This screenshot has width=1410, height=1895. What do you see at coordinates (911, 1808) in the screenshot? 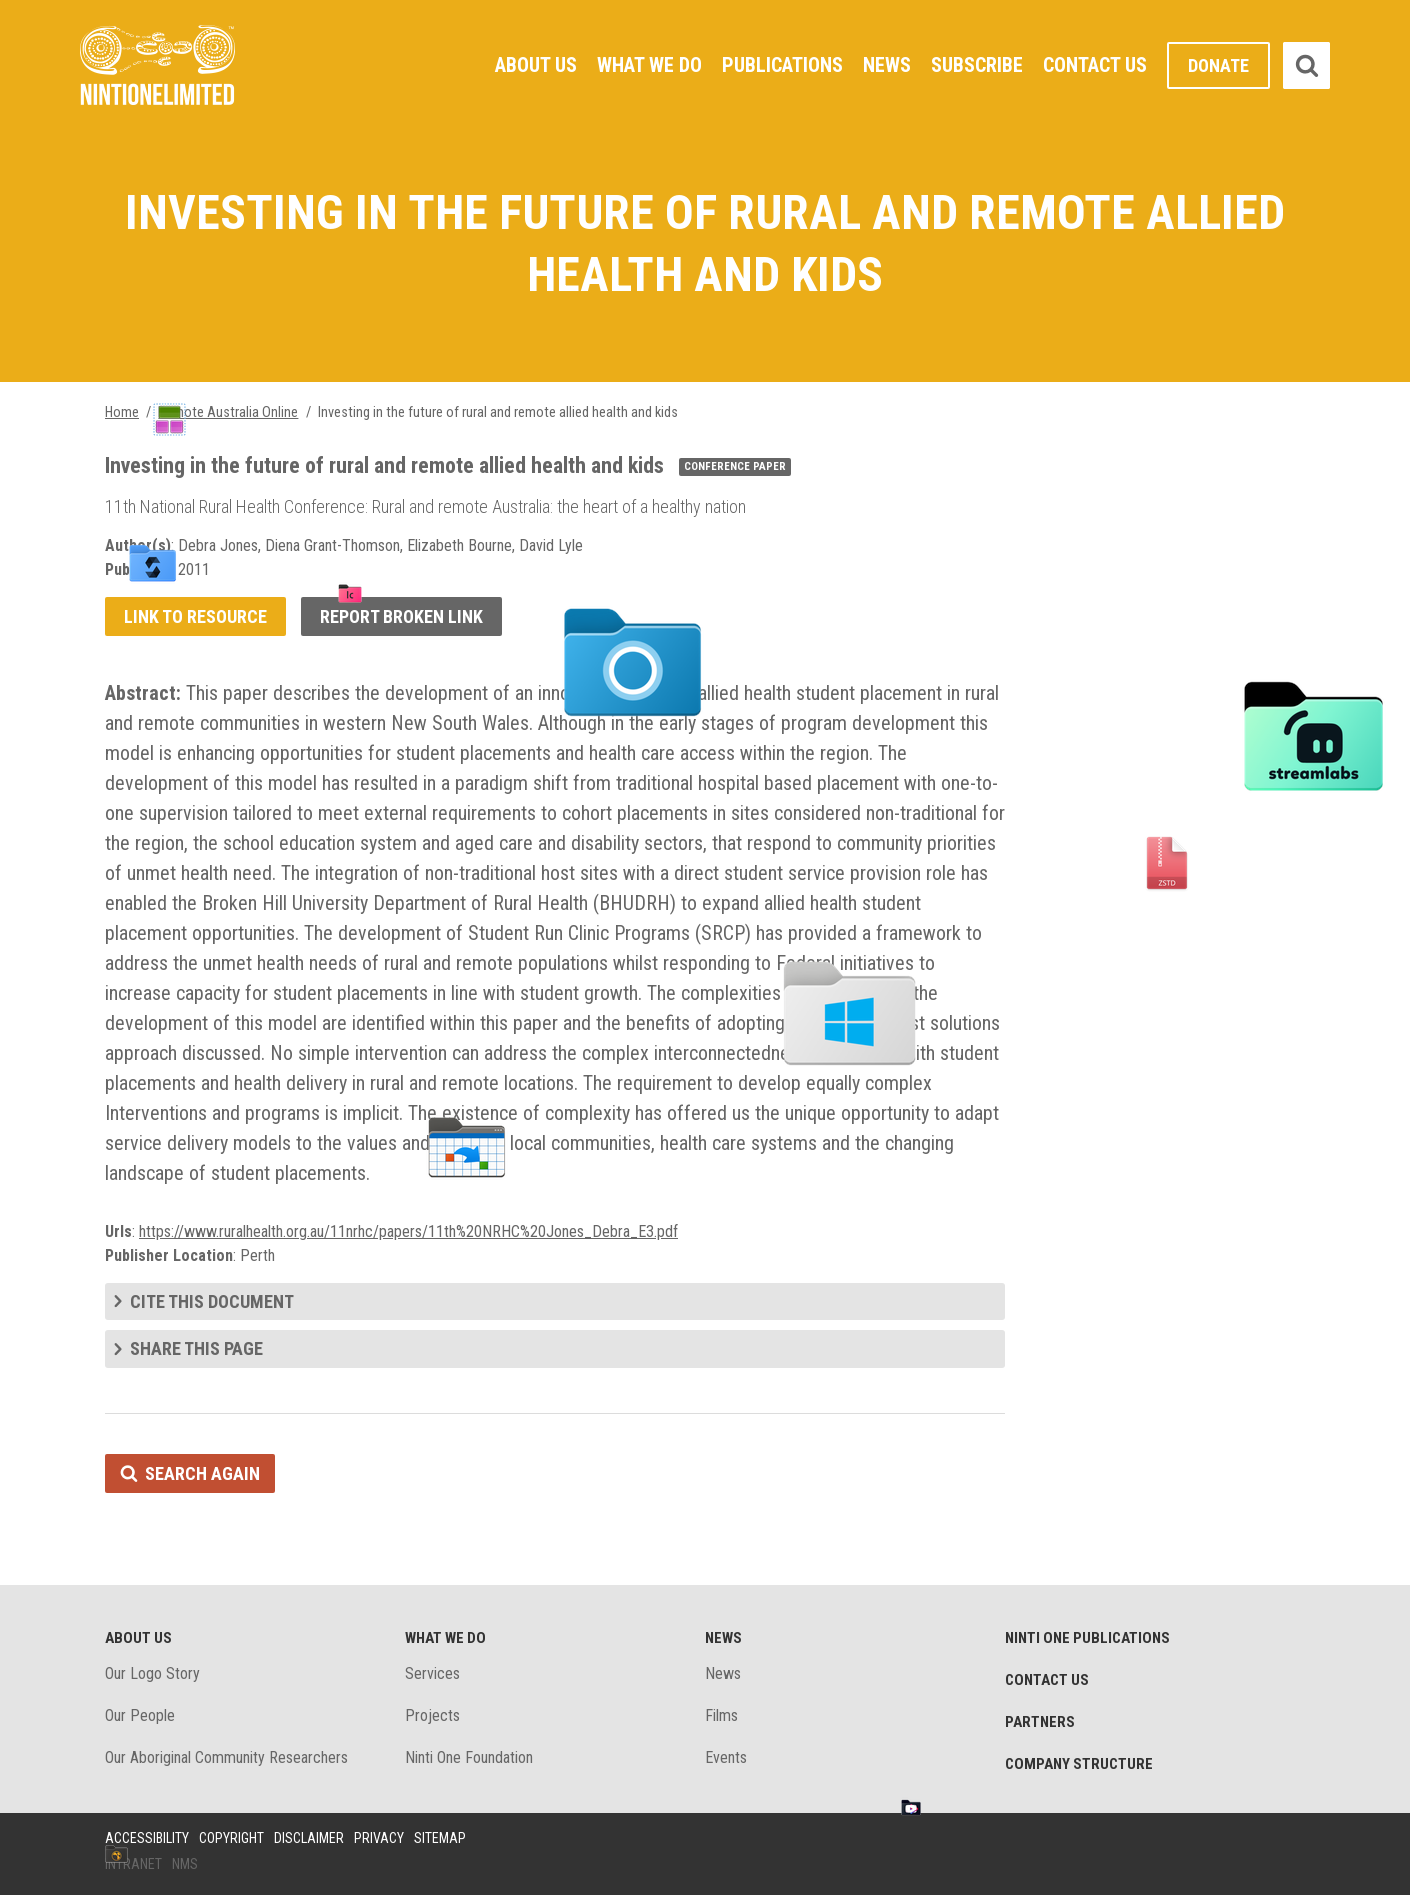
I see `open folder containing youtube vanced files` at bounding box center [911, 1808].